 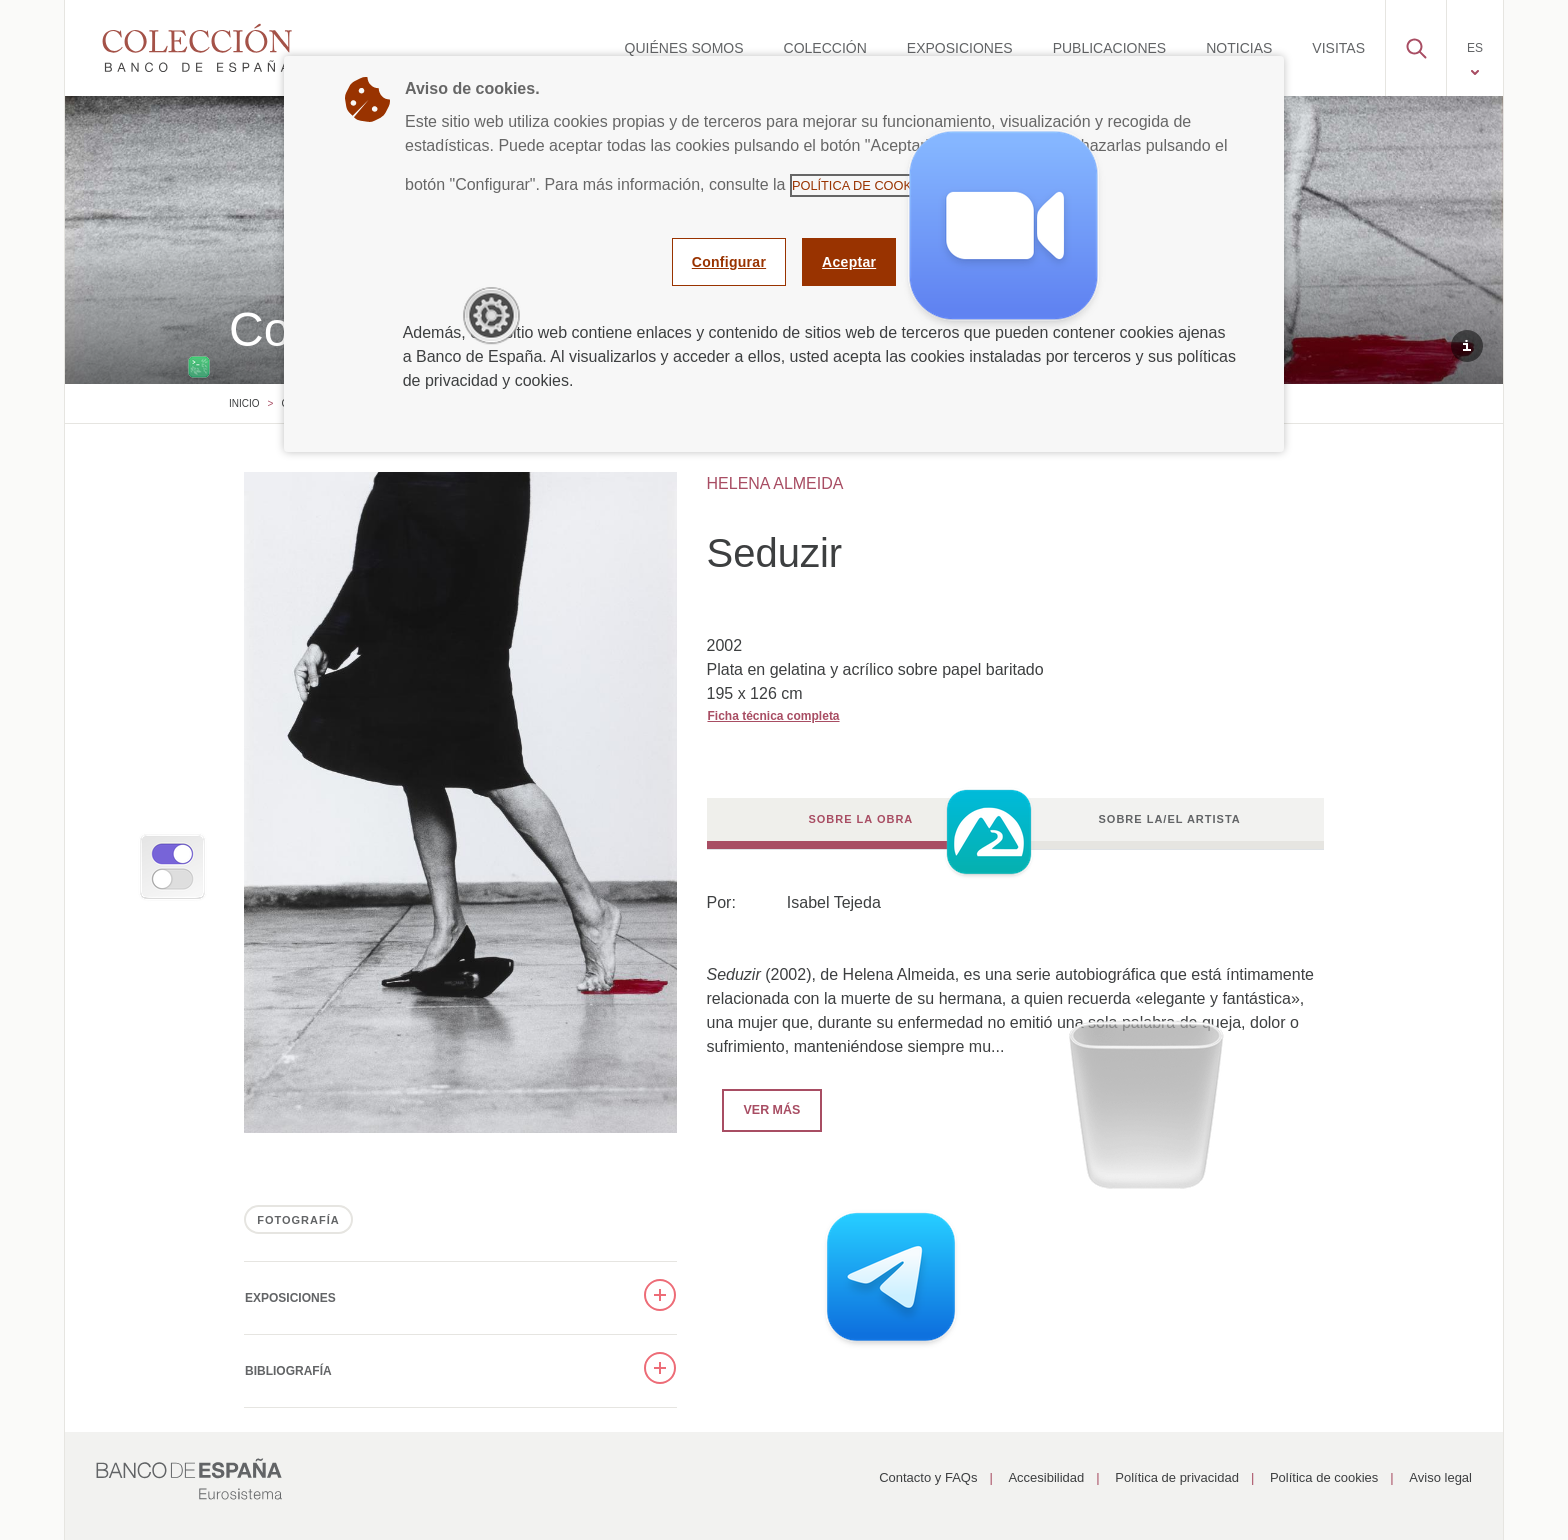 I want to click on open system settings, so click(x=491, y=315).